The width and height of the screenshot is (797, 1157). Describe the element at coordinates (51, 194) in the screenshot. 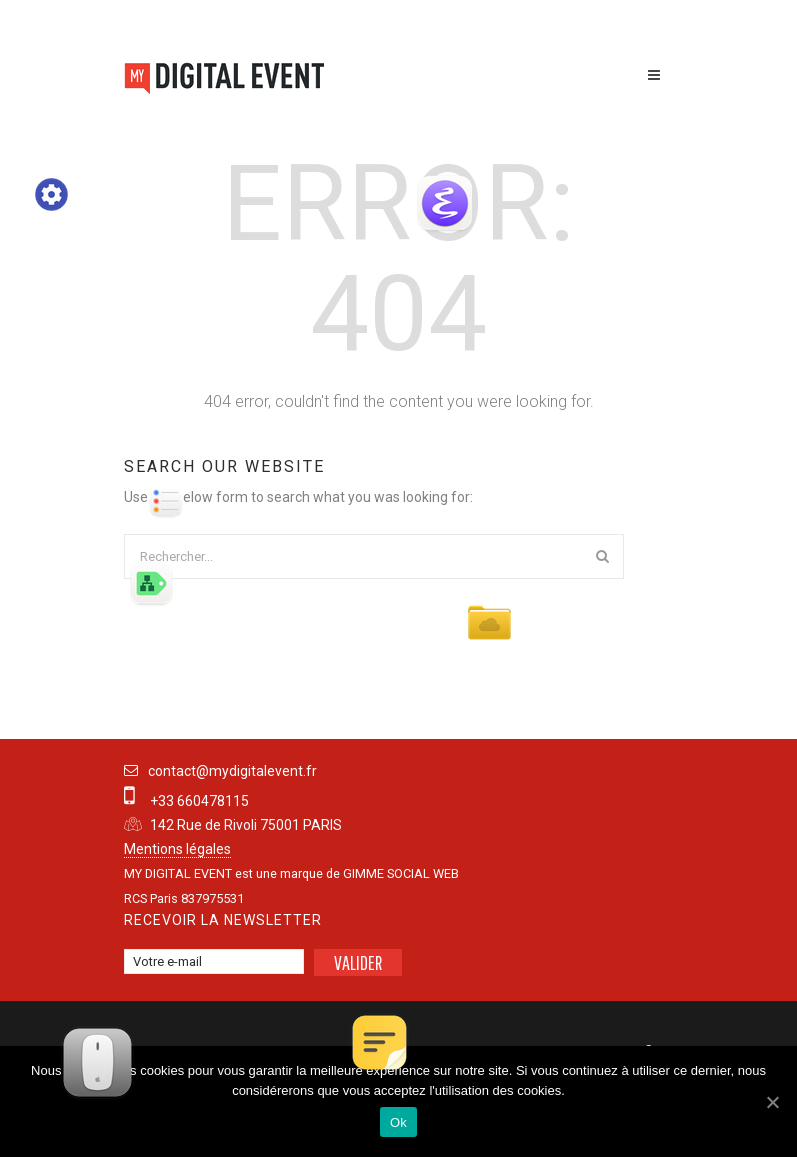

I see `indicates a system or settings-related item` at that location.